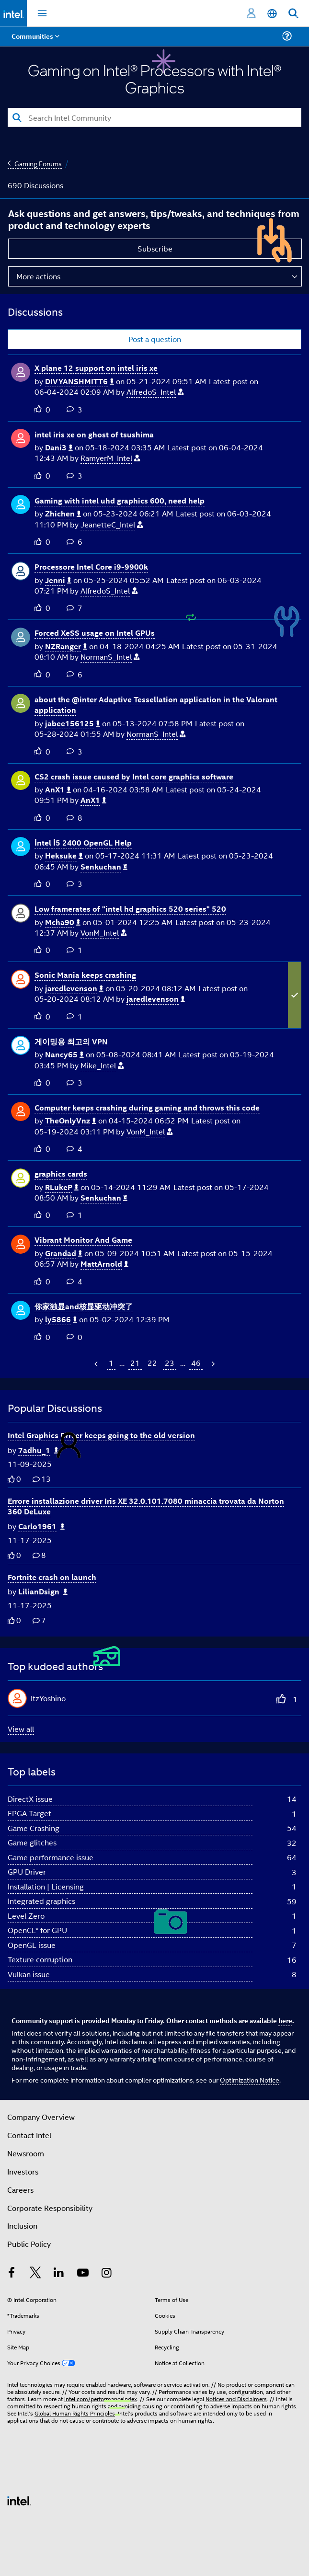 The width and height of the screenshot is (309, 2576). I want to click on access settings or configuration options, so click(286, 621).